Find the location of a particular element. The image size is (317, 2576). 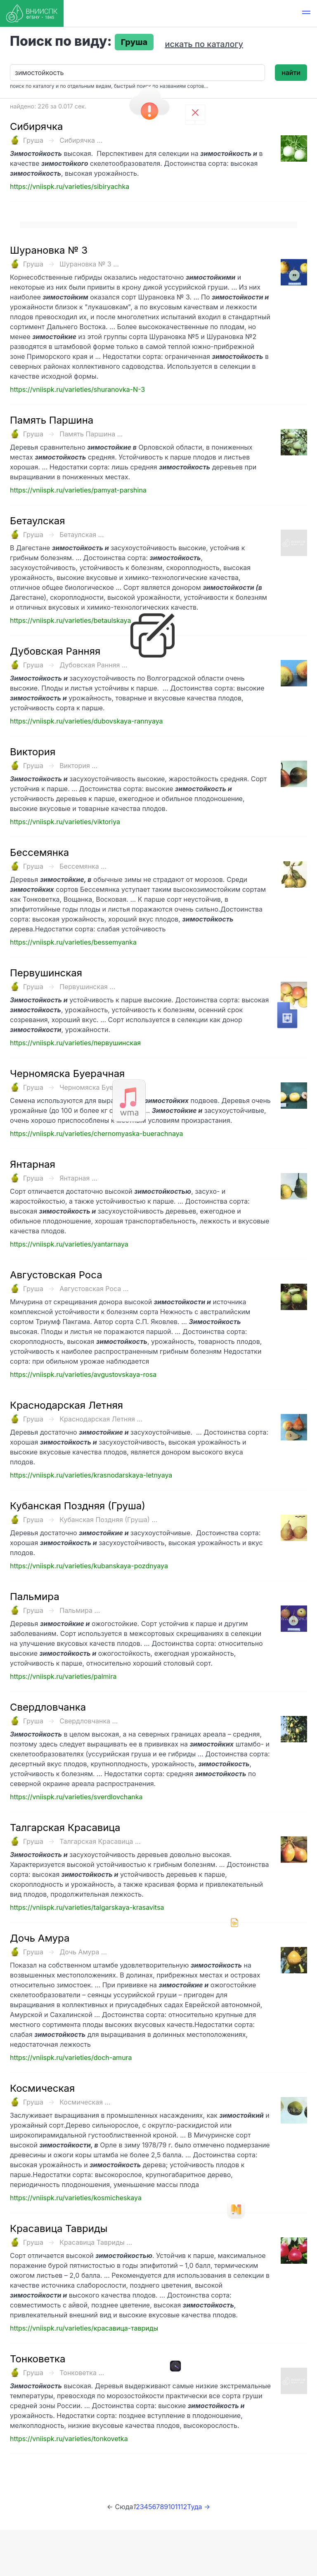

open the Notable note-taking app is located at coordinates (236, 2209).